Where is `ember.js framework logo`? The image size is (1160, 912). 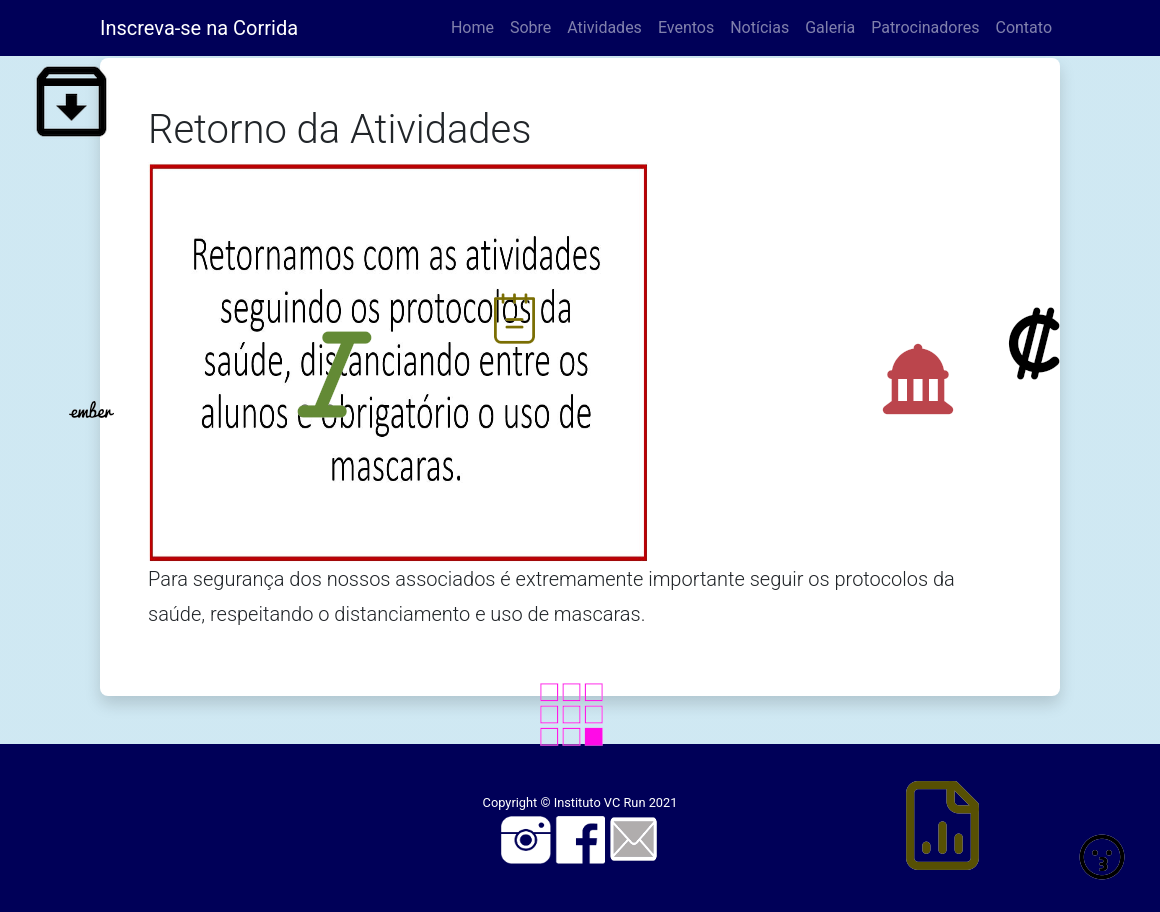
ember.js framework logo is located at coordinates (91, 413).